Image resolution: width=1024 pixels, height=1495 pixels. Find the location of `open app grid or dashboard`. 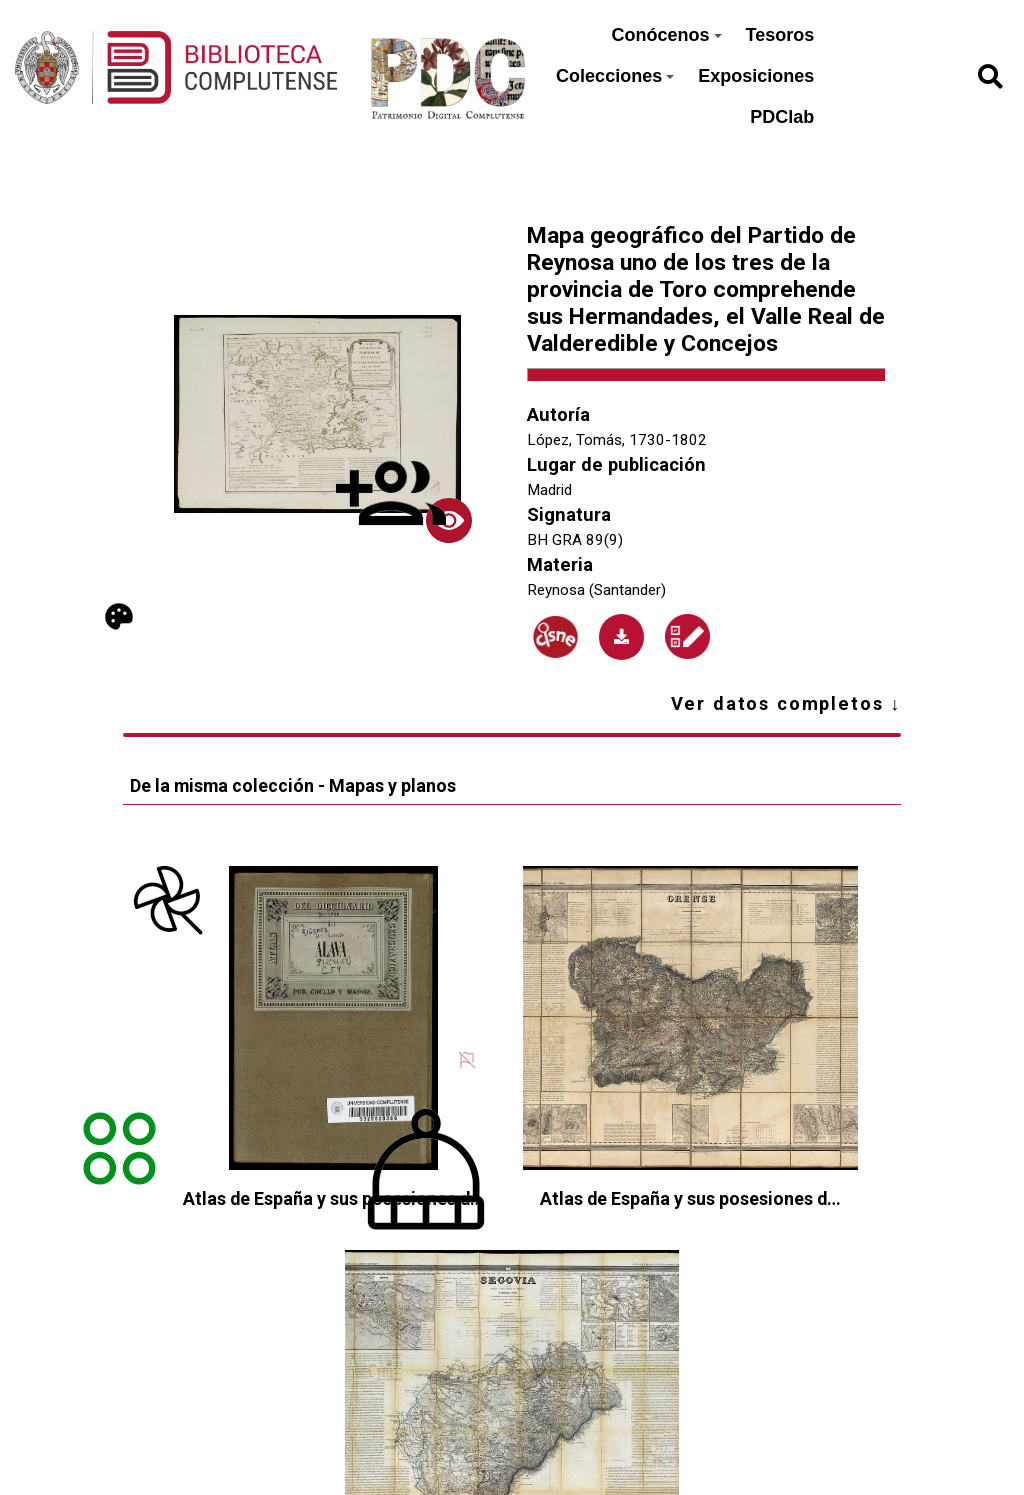

open app grid or dashboard is located at coordinates (119, 1148).